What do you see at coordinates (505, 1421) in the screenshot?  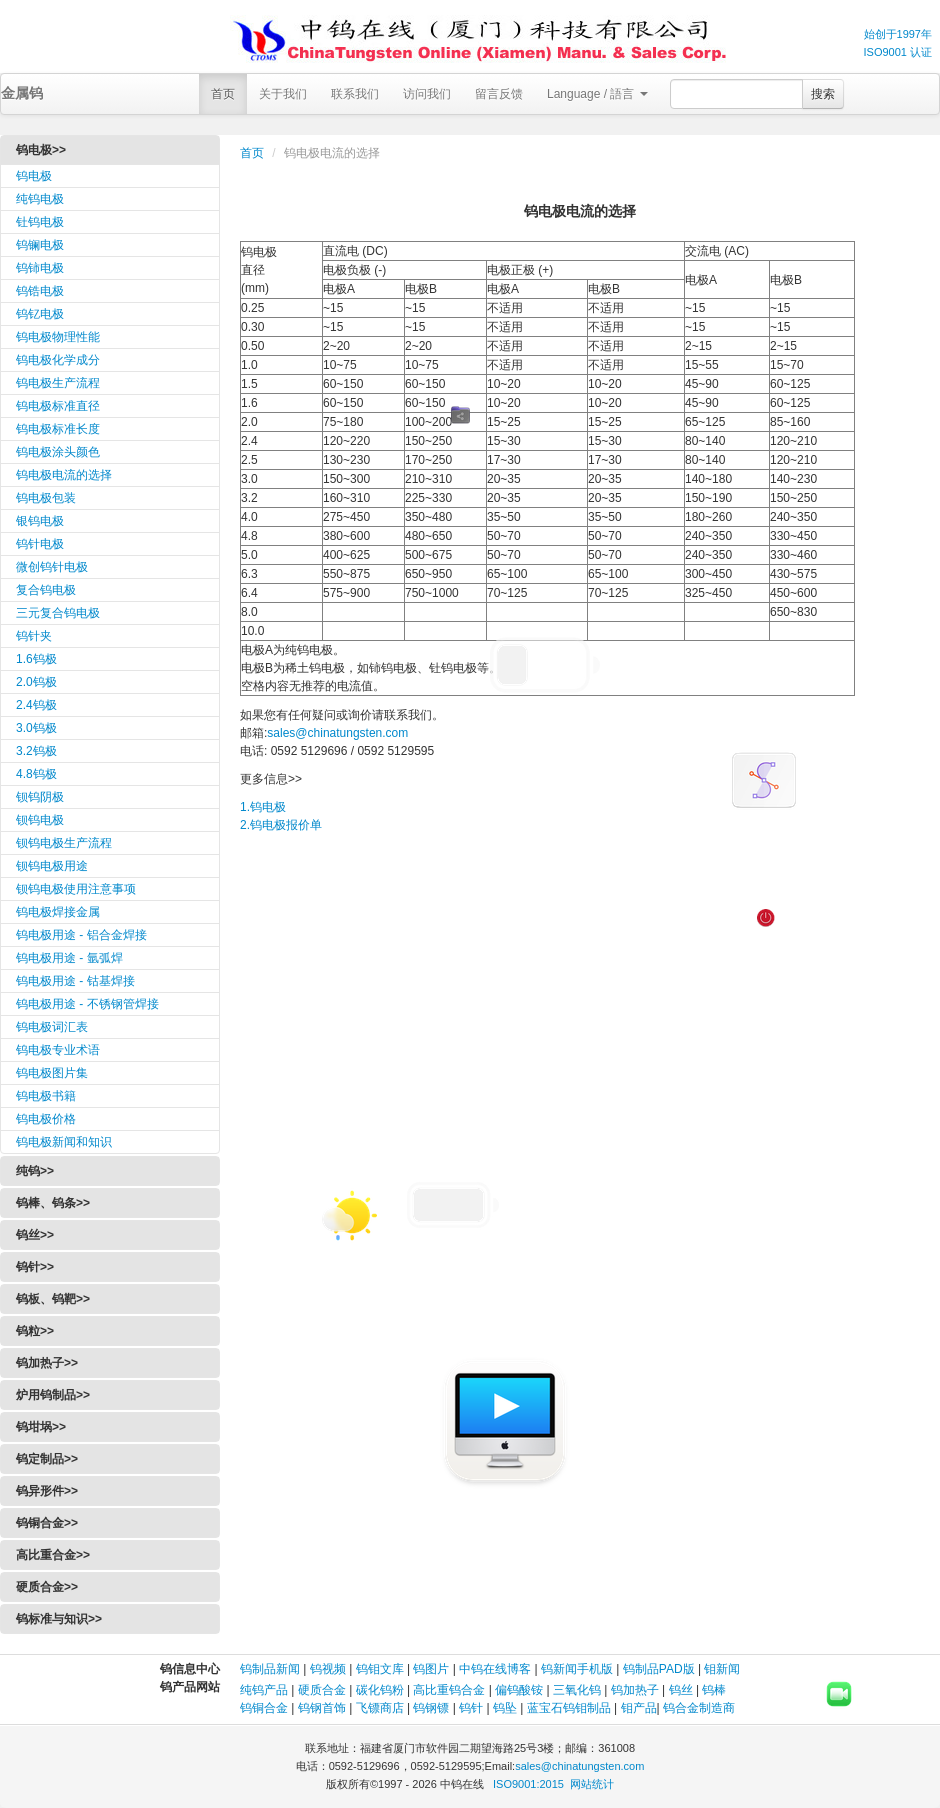 I see `open variety slideshow app` at bounding box center [505, 1421].